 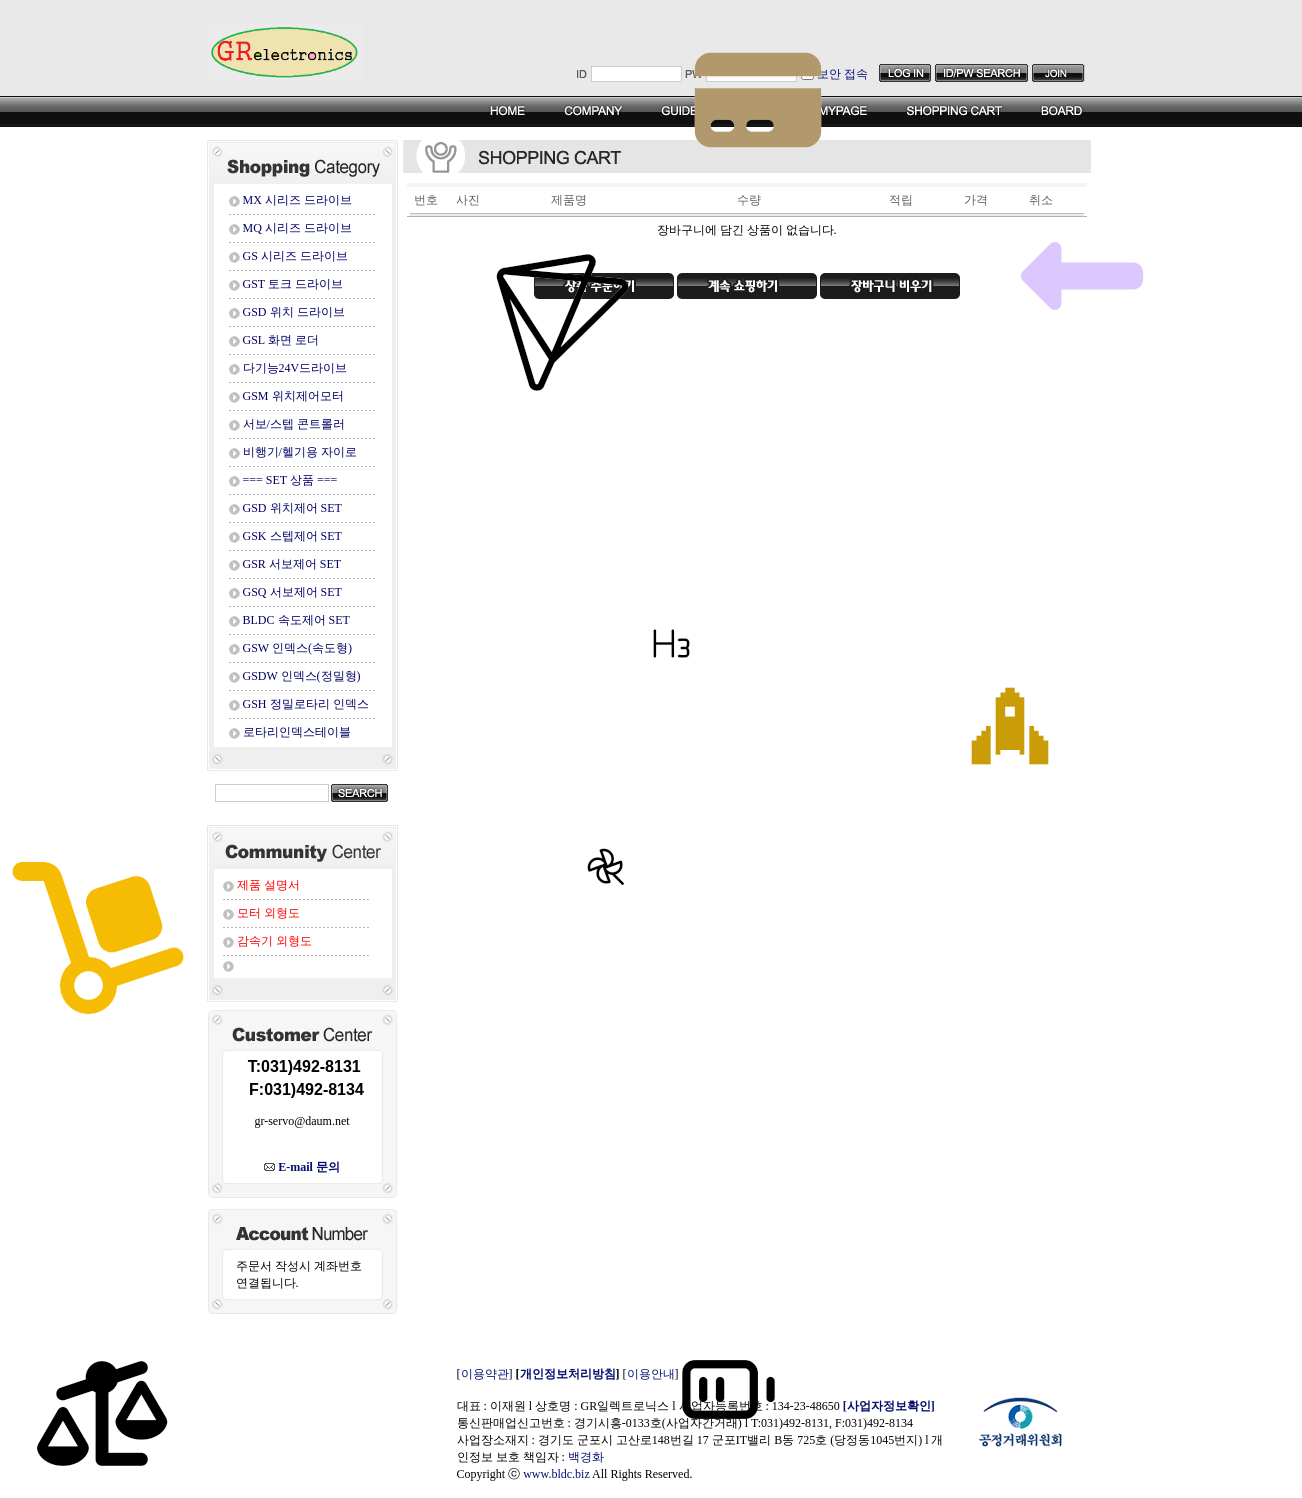 I want to click on indicates medium battery level, so click(x=728, y=1389).